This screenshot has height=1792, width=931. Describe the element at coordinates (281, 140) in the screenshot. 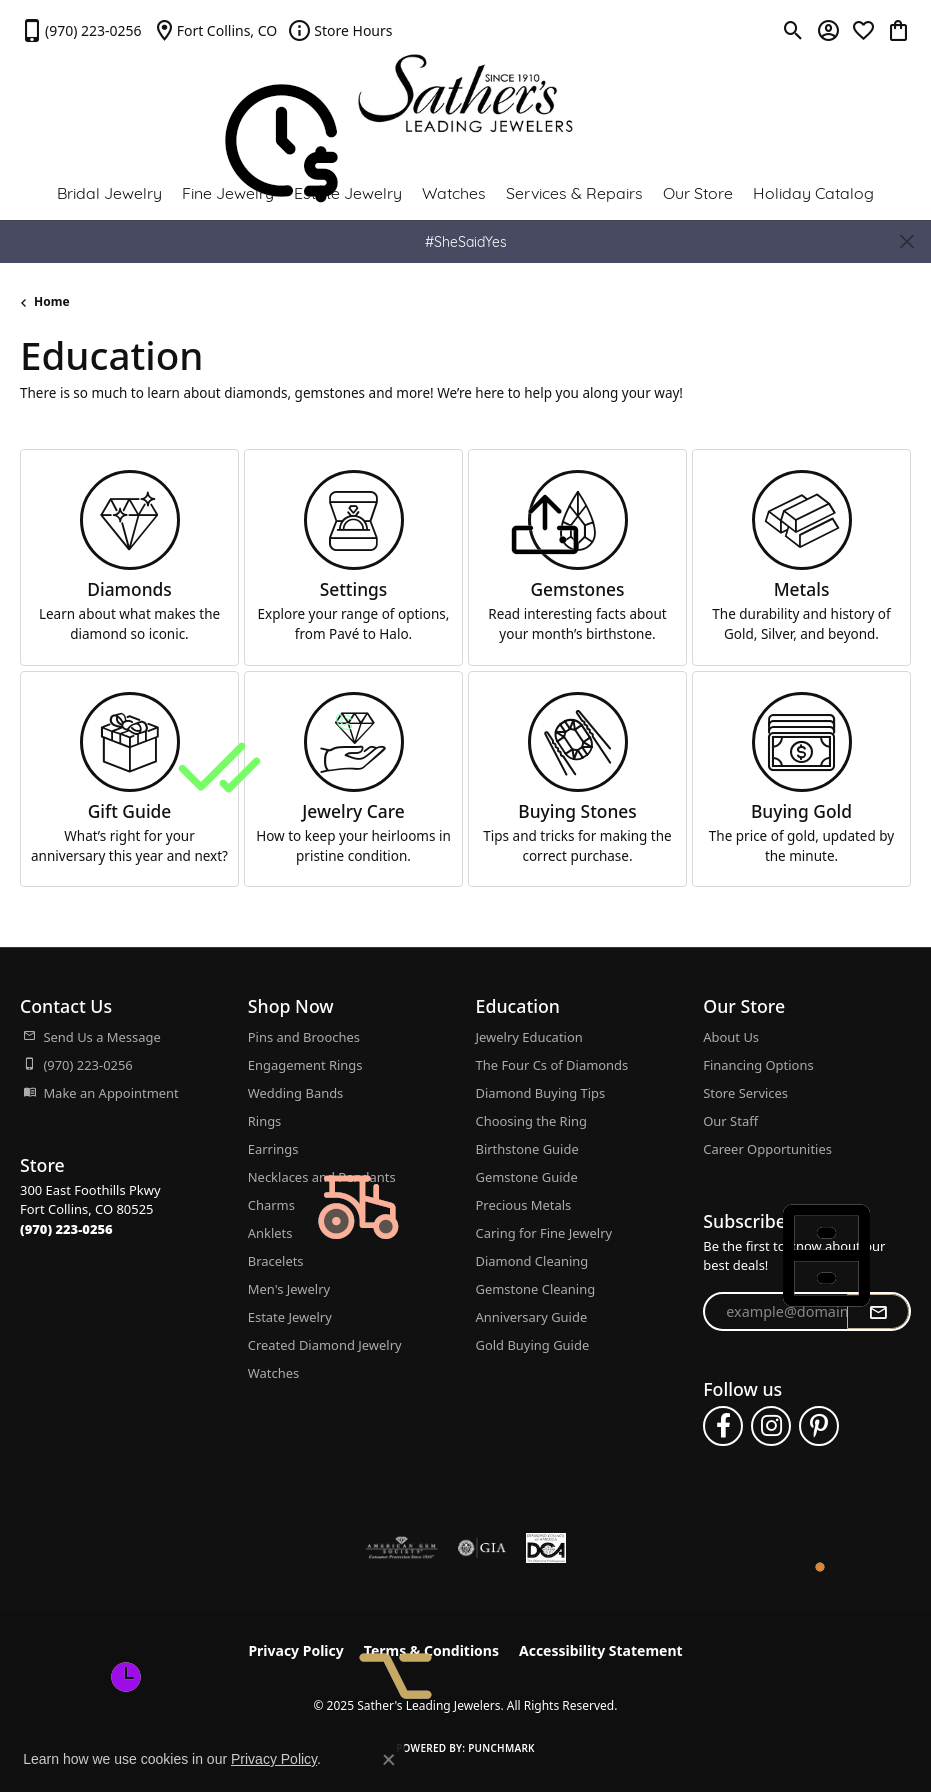

I see `view hourly rate or time-based pricing` at that location.